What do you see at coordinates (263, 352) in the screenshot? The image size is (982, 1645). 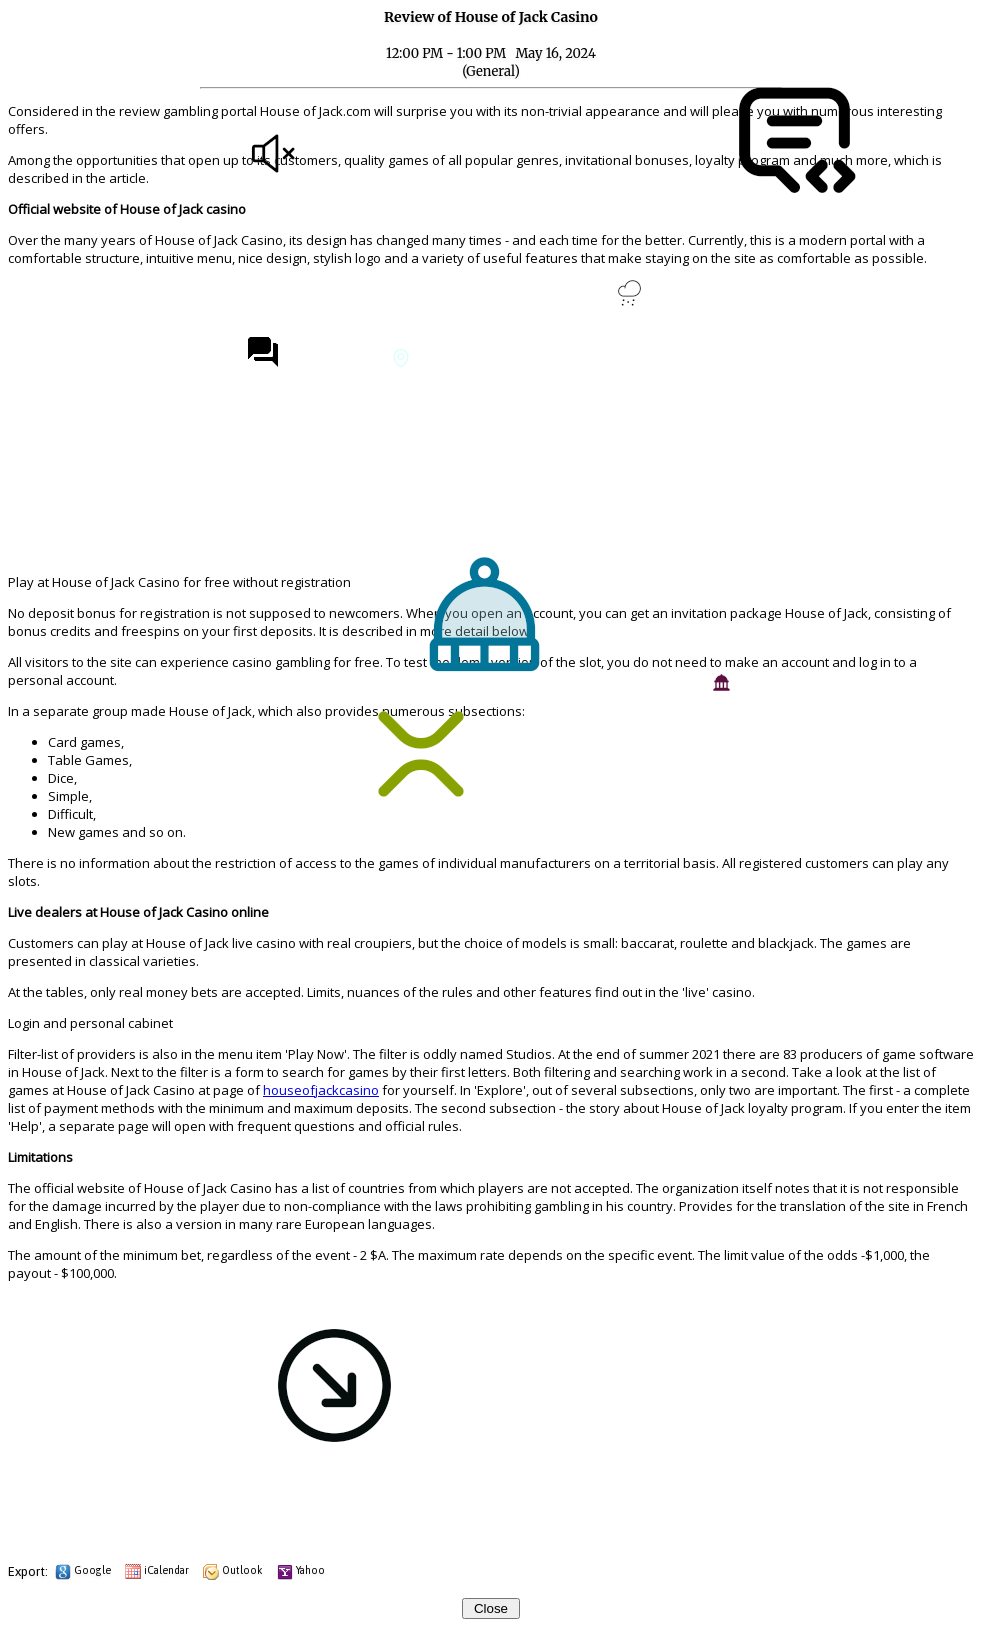 I see `open discussion forum or group chat` at bounding box center [263, 352].